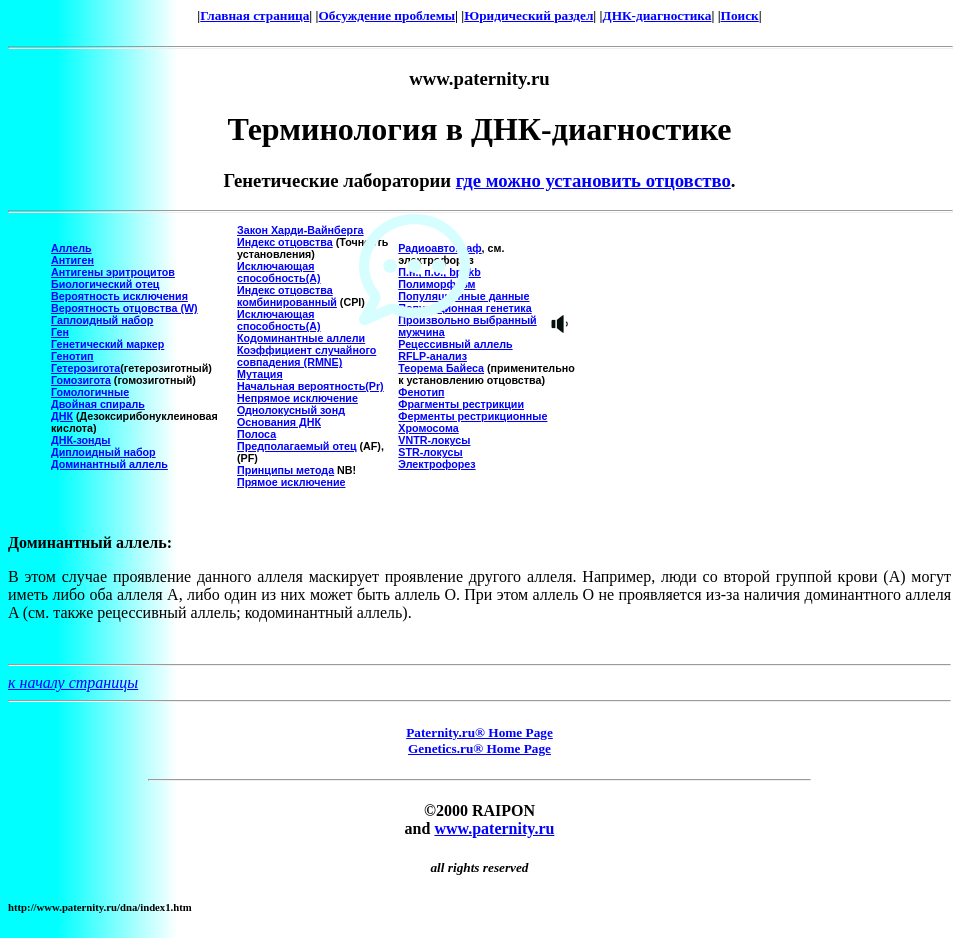 This screenshot has width=959, height=938. What do you see at coordinates (414, 269) in the screenshot?
I see `open the comments section` at bounding box center [414, 269].